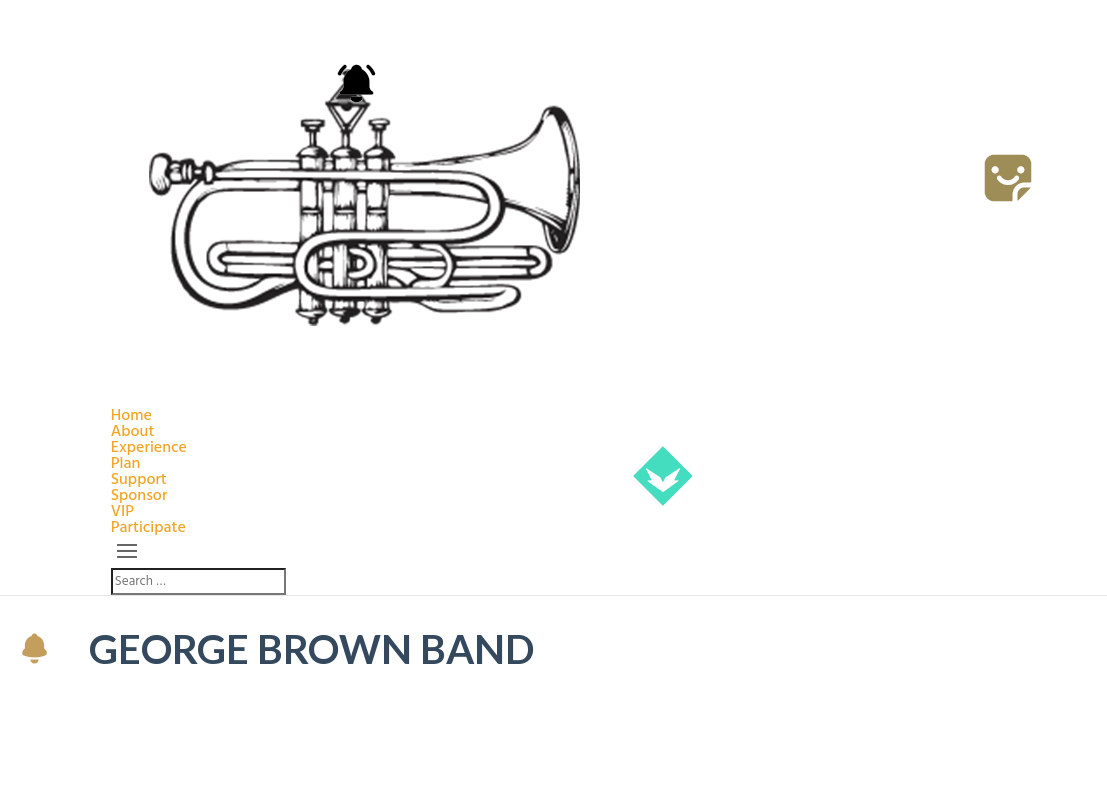 The width and height of the screenshot is (1107, 812). I want to click on discord hypesquad house of balance badge, so click(663, 476).